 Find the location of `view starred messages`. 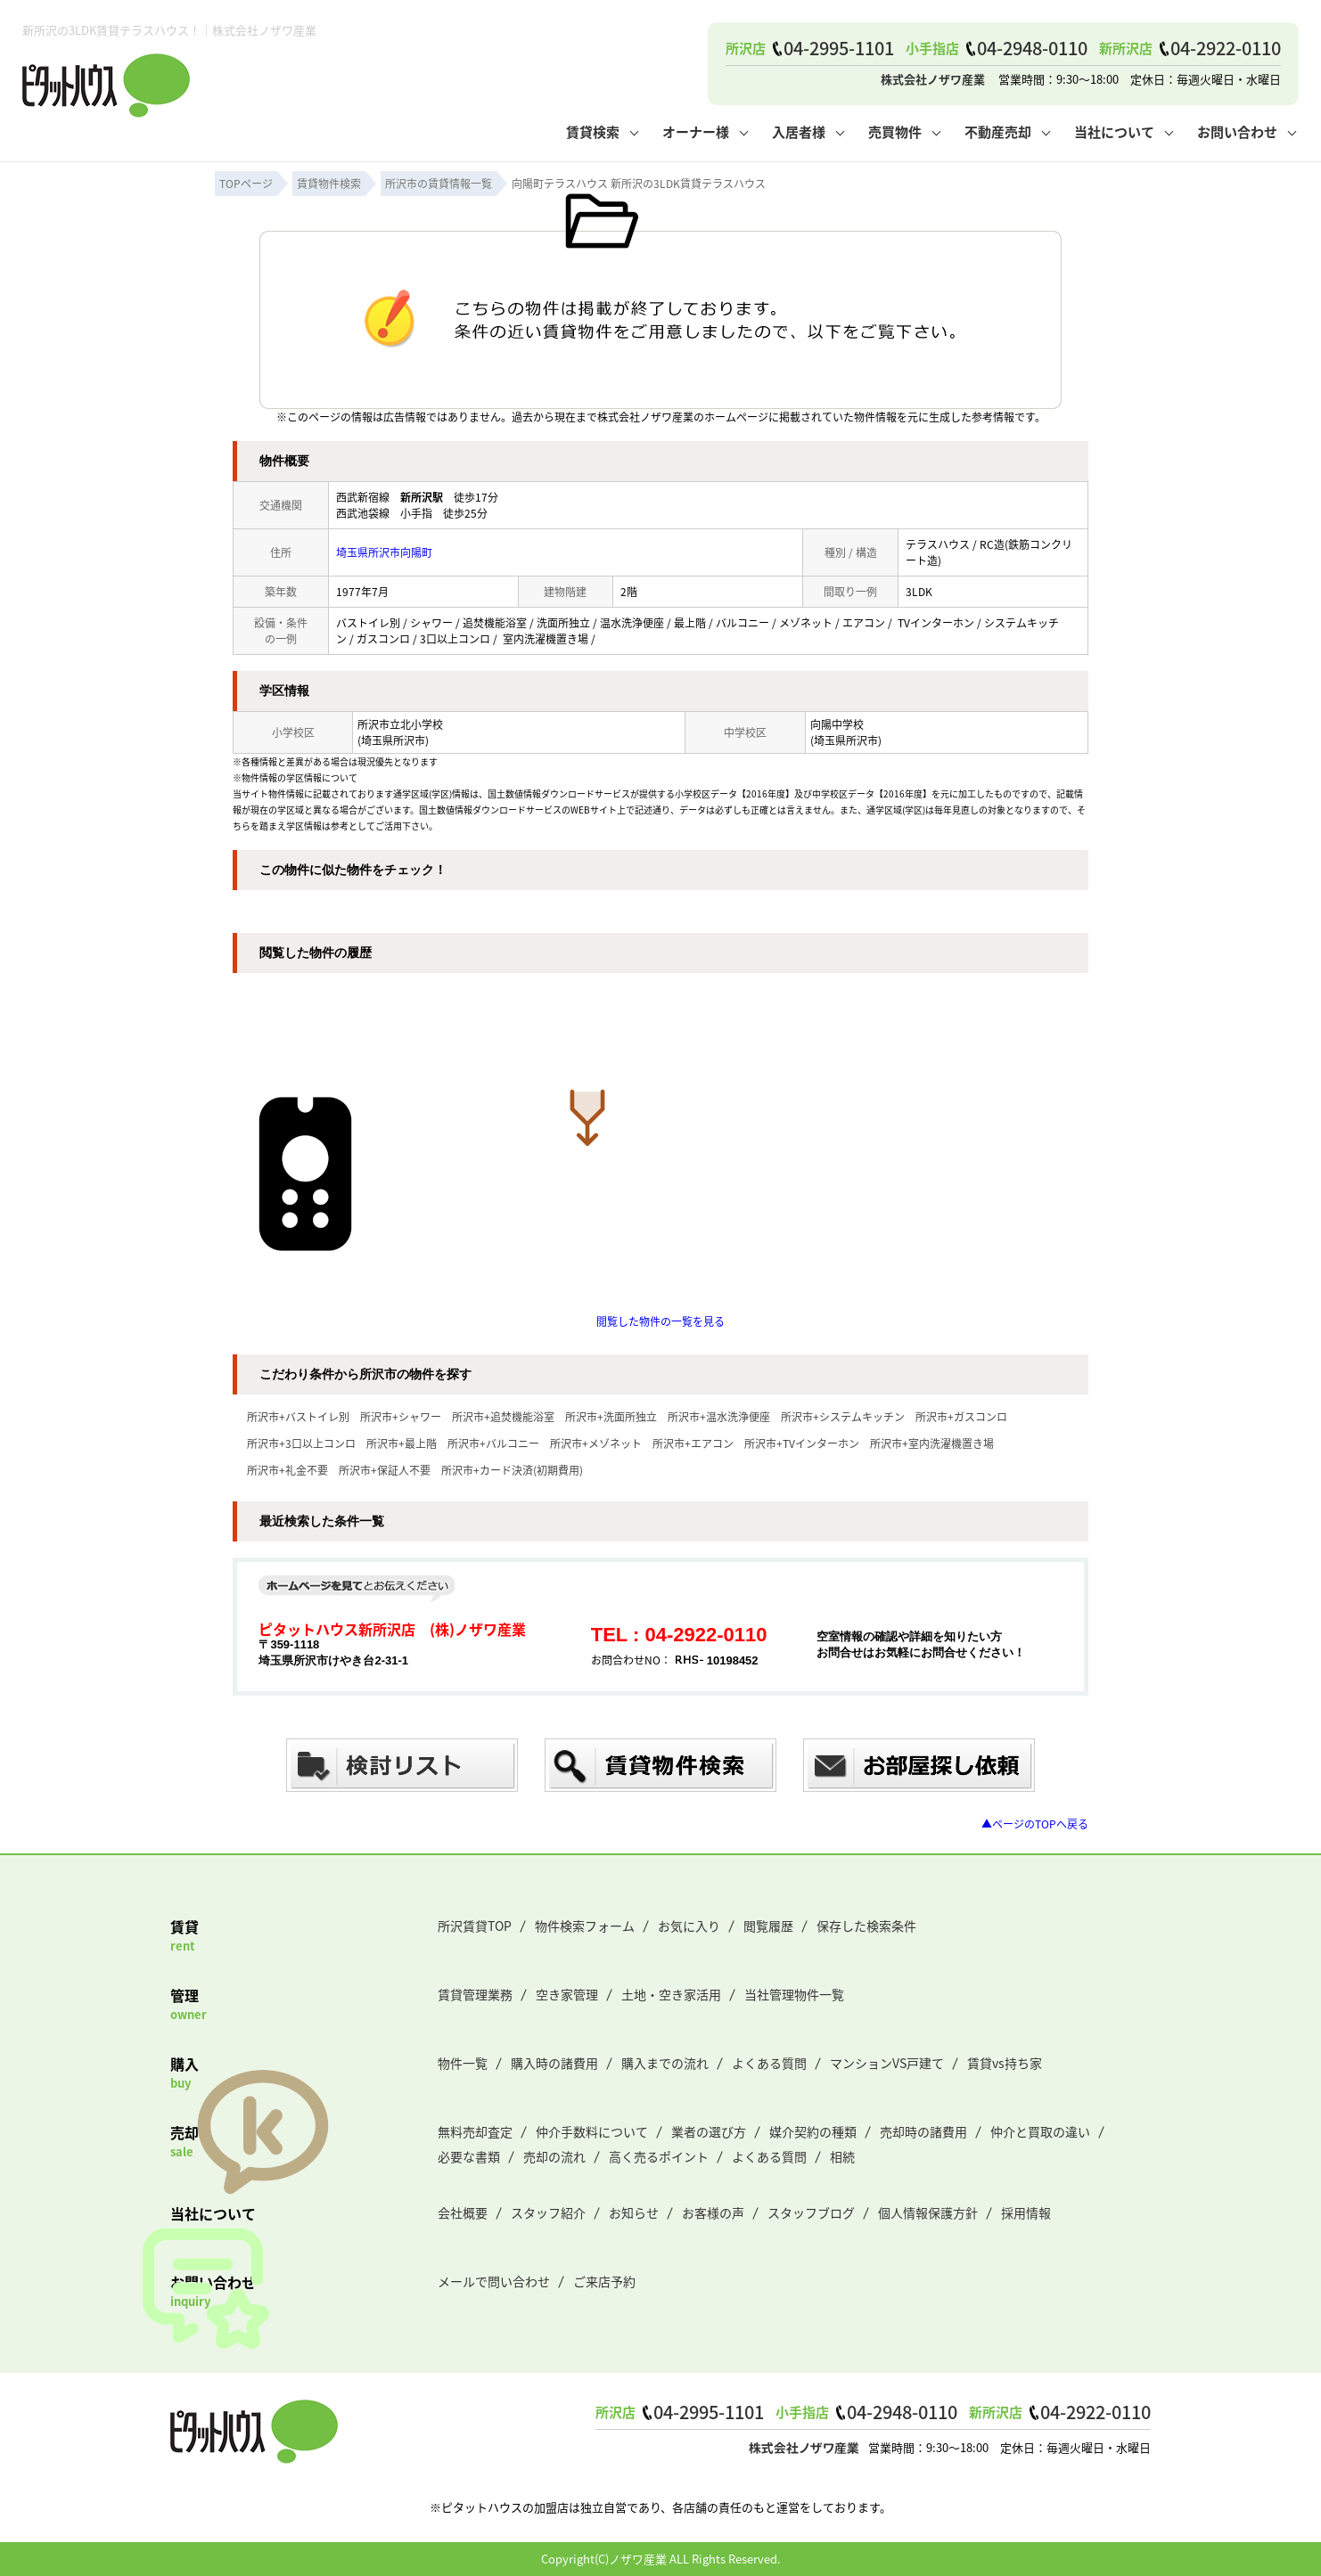

view starred messages is located at coordinates (202, 2282).